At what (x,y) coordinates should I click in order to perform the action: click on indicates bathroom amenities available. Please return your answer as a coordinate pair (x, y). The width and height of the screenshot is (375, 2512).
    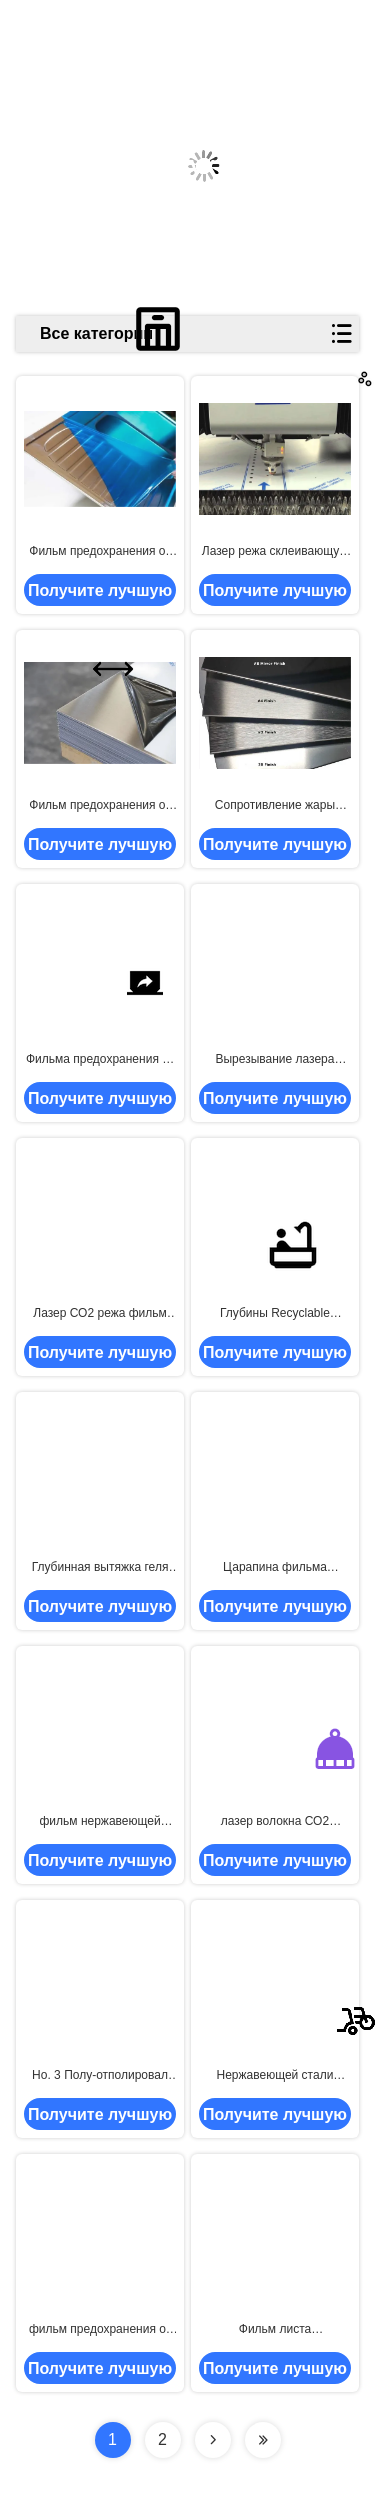
    Looking at the image, I should click on (293, 1245).